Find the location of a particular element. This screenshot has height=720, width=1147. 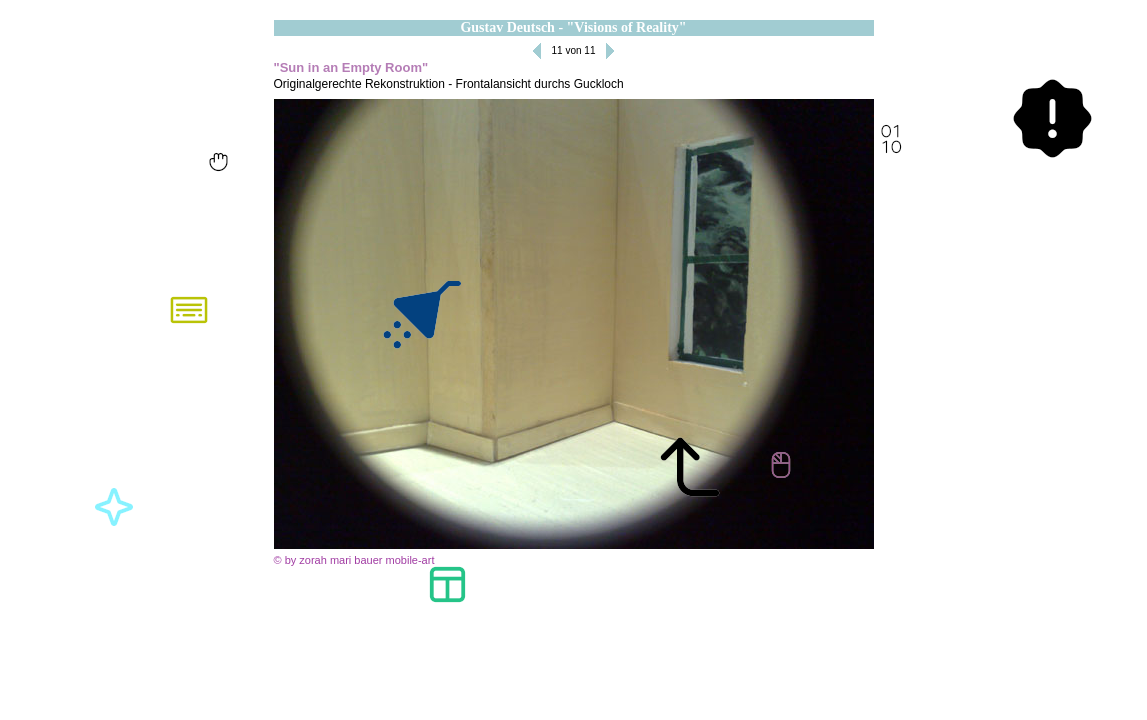

drag to reorder or move an item is located at coordinates (218, 159).